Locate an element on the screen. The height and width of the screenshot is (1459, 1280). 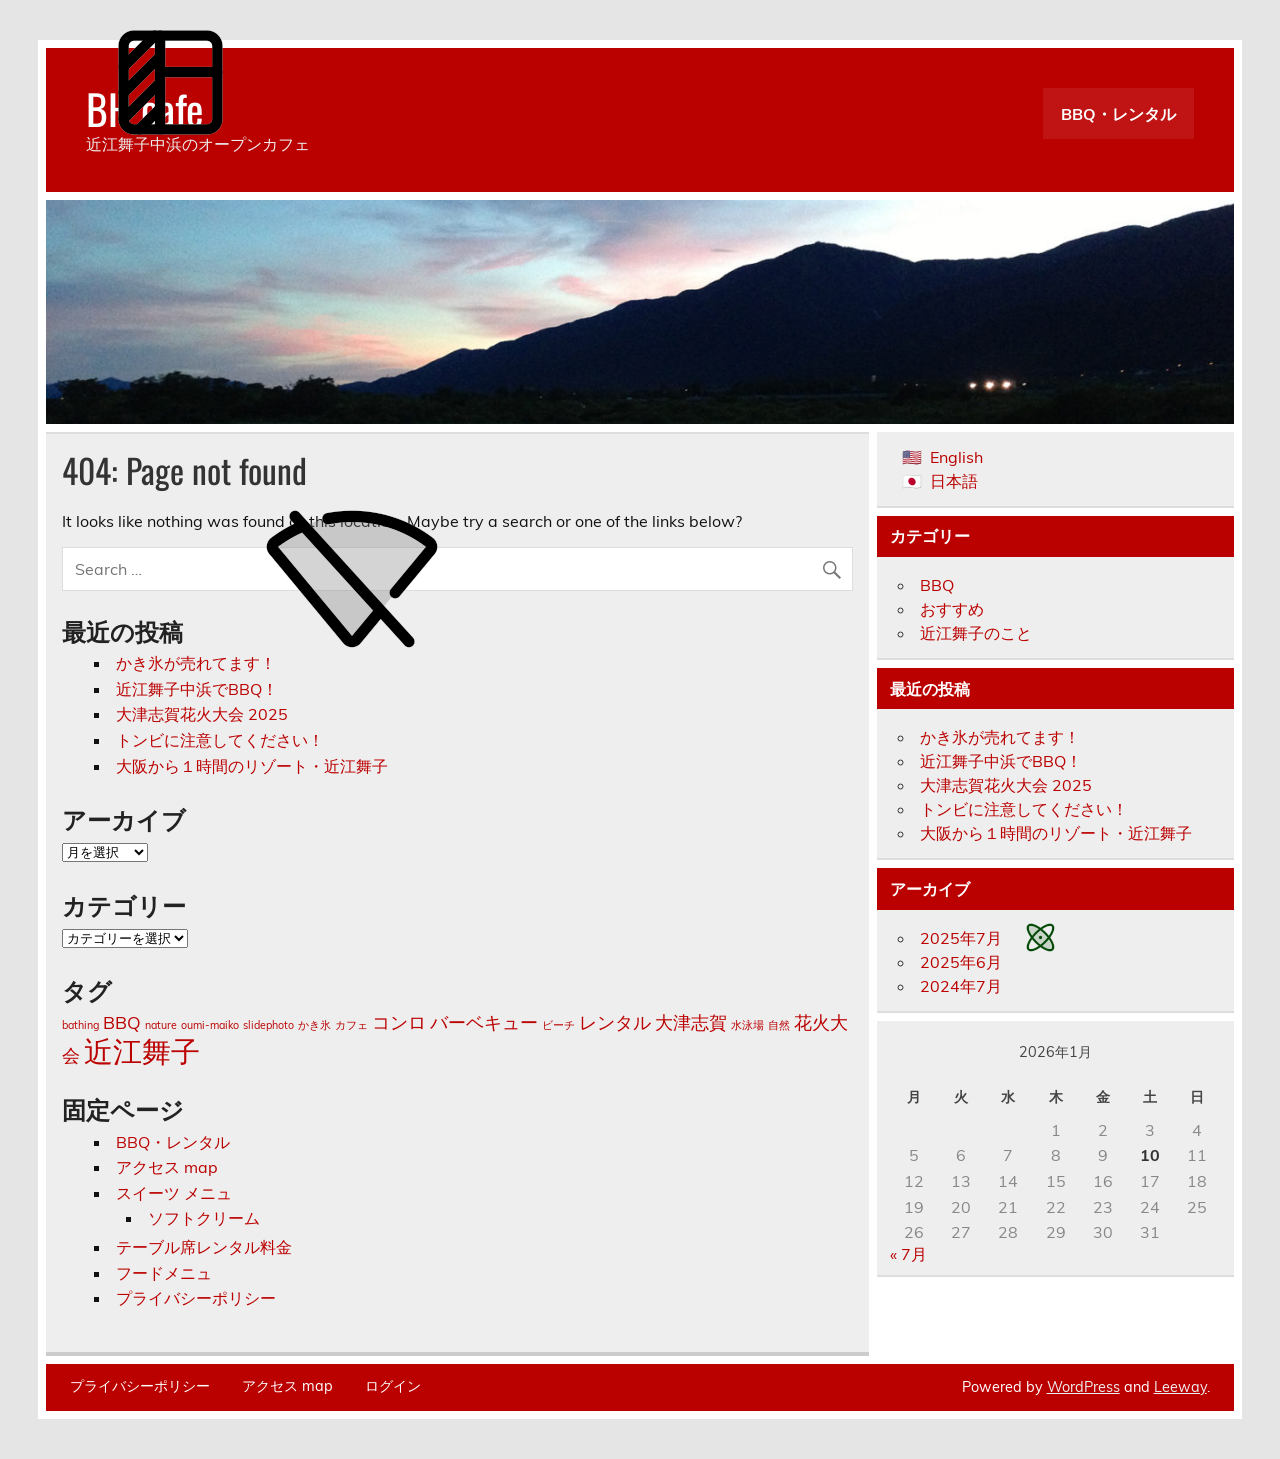
select or highlight a table column is located at coordinates (170, 82).